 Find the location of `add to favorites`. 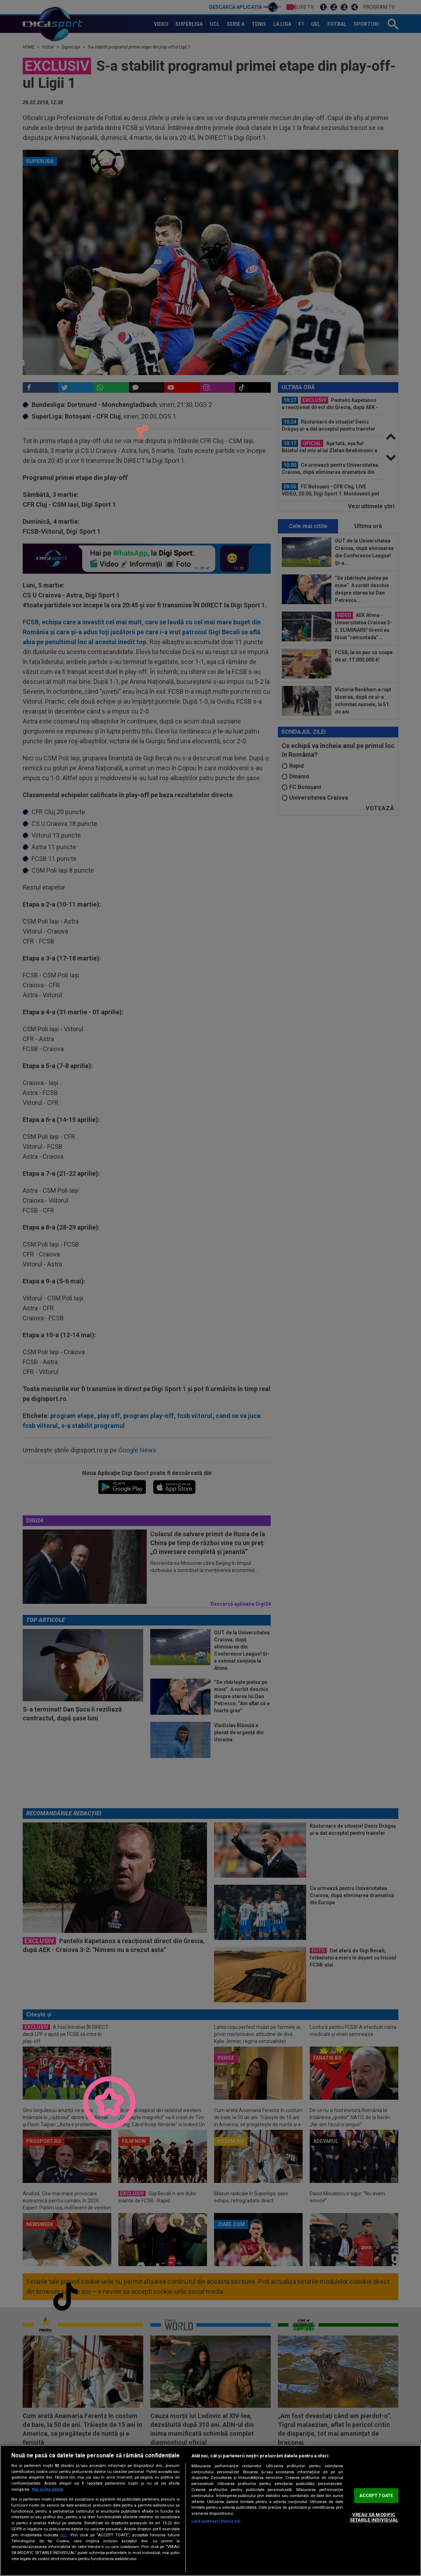

add to favorites is located at coordinates (109, 2103).